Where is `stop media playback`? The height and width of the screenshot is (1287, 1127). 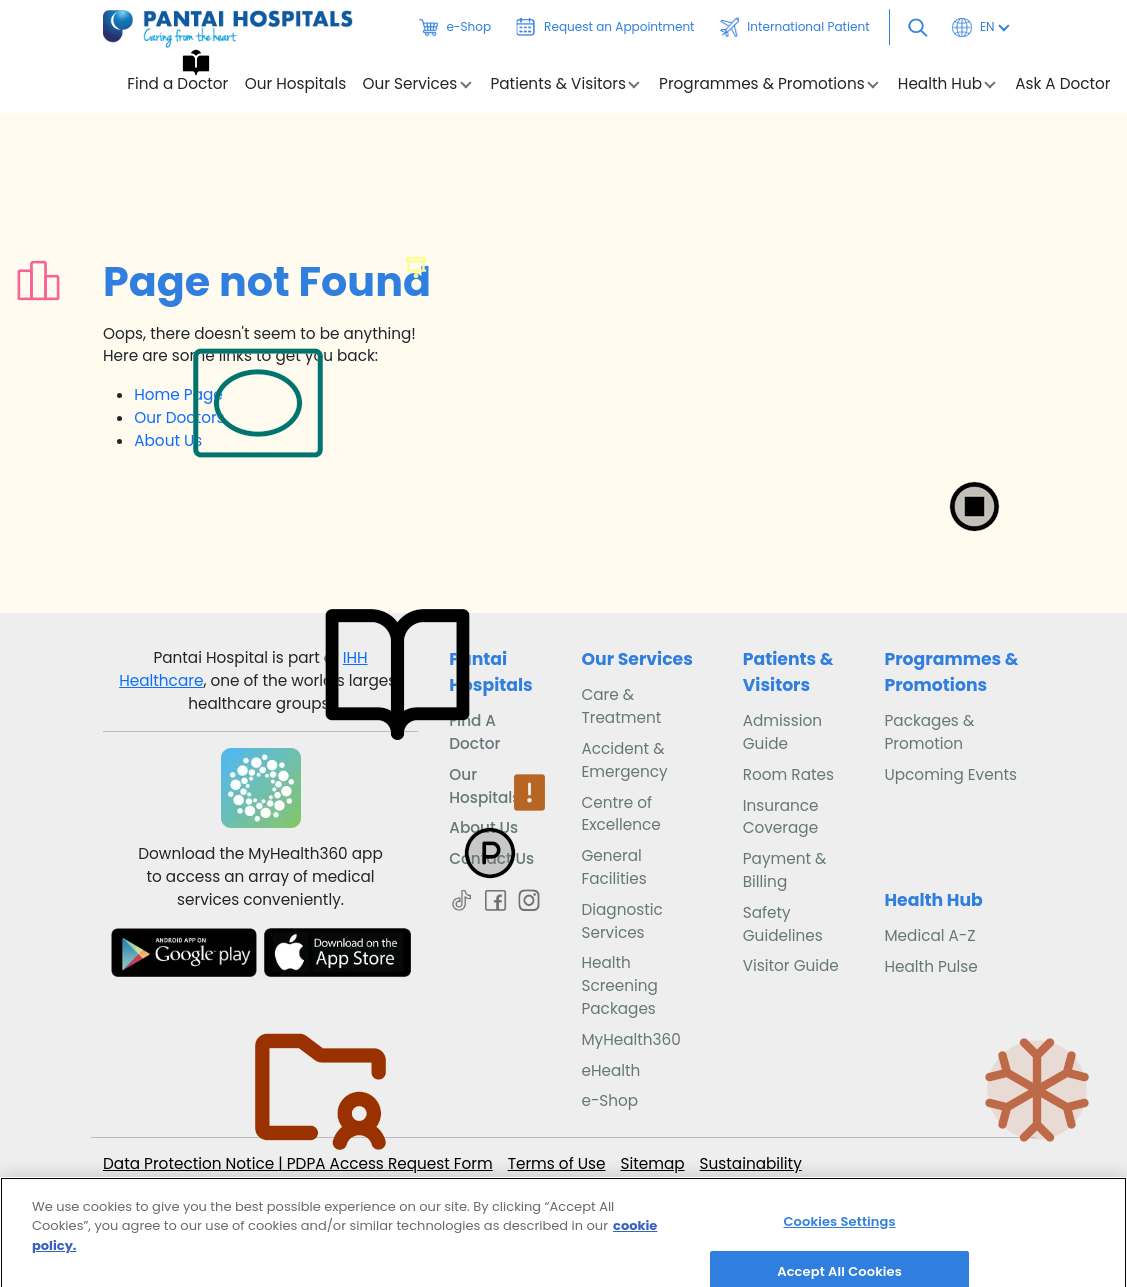
stop media playback is located at coordinates (974, 506).